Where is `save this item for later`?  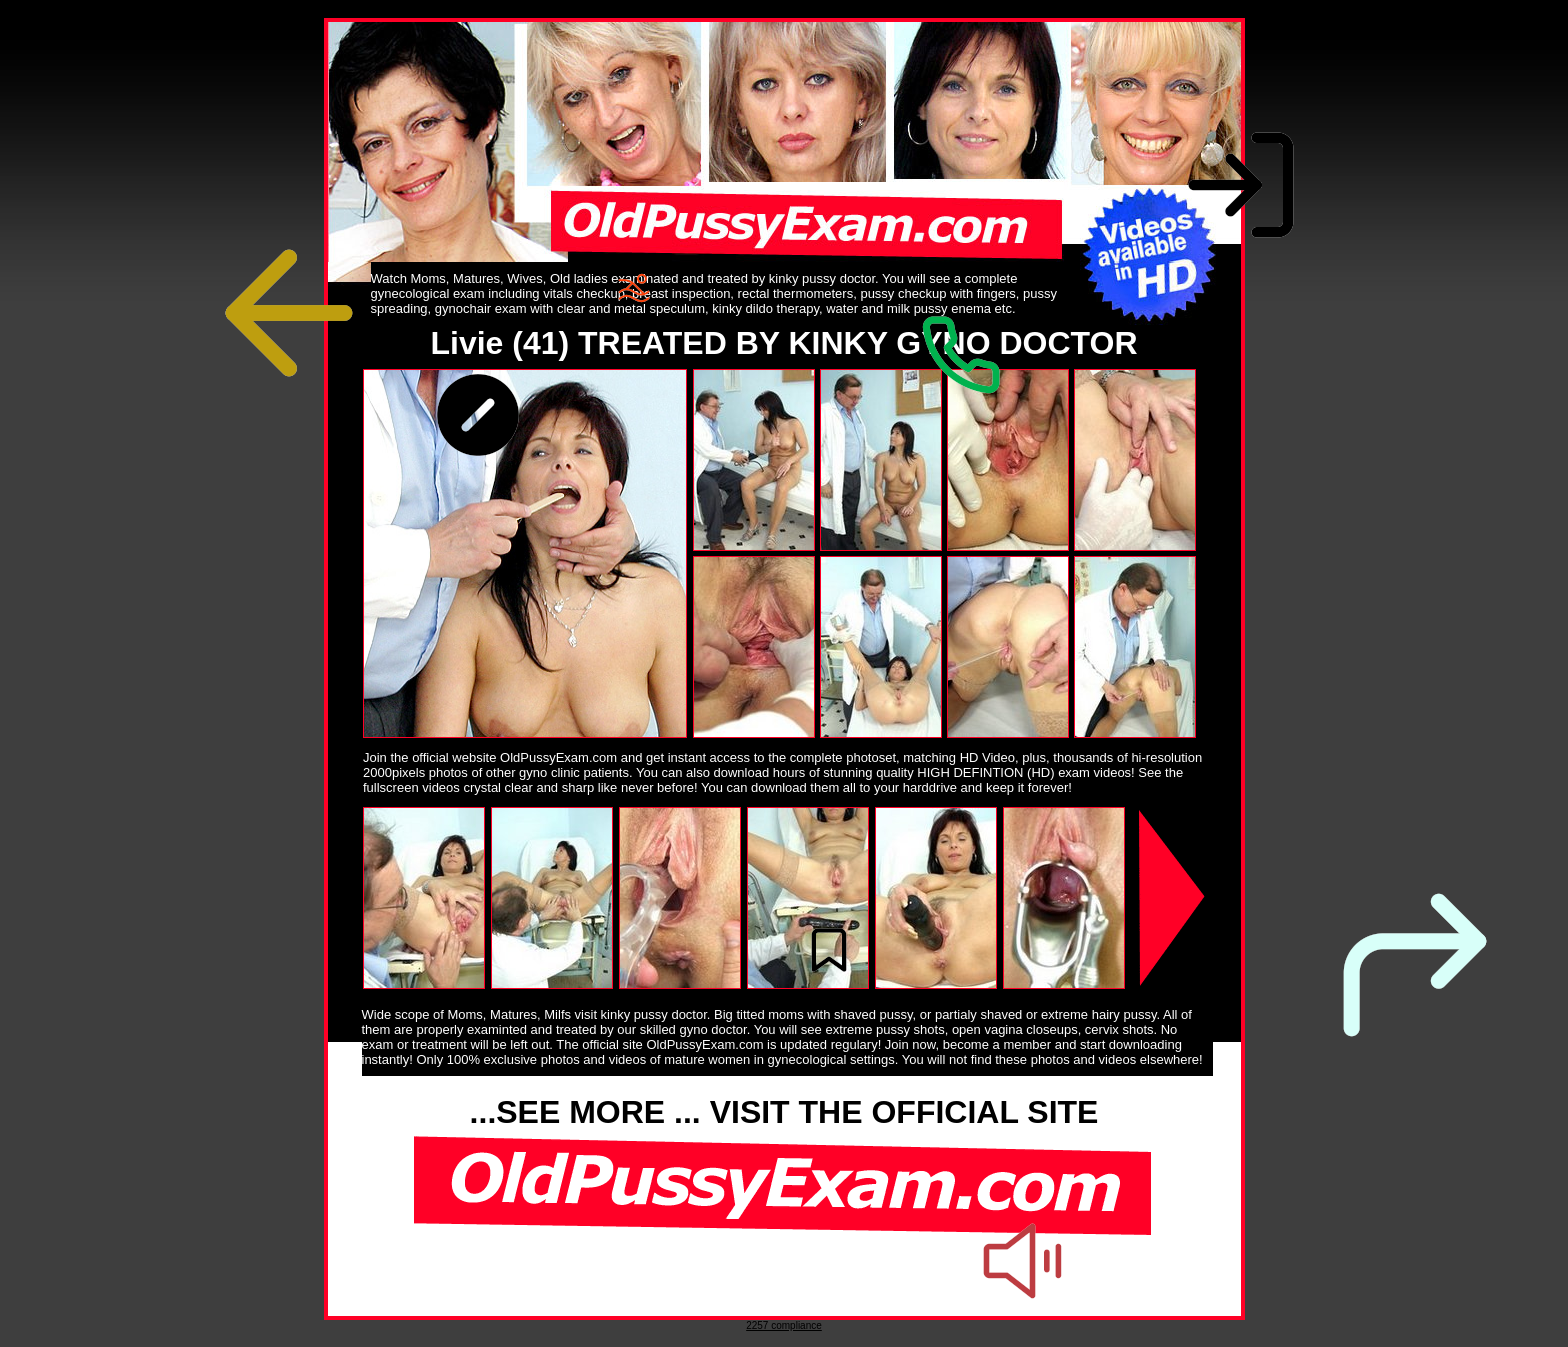 save this item for later is located at coordinates (829, 950).